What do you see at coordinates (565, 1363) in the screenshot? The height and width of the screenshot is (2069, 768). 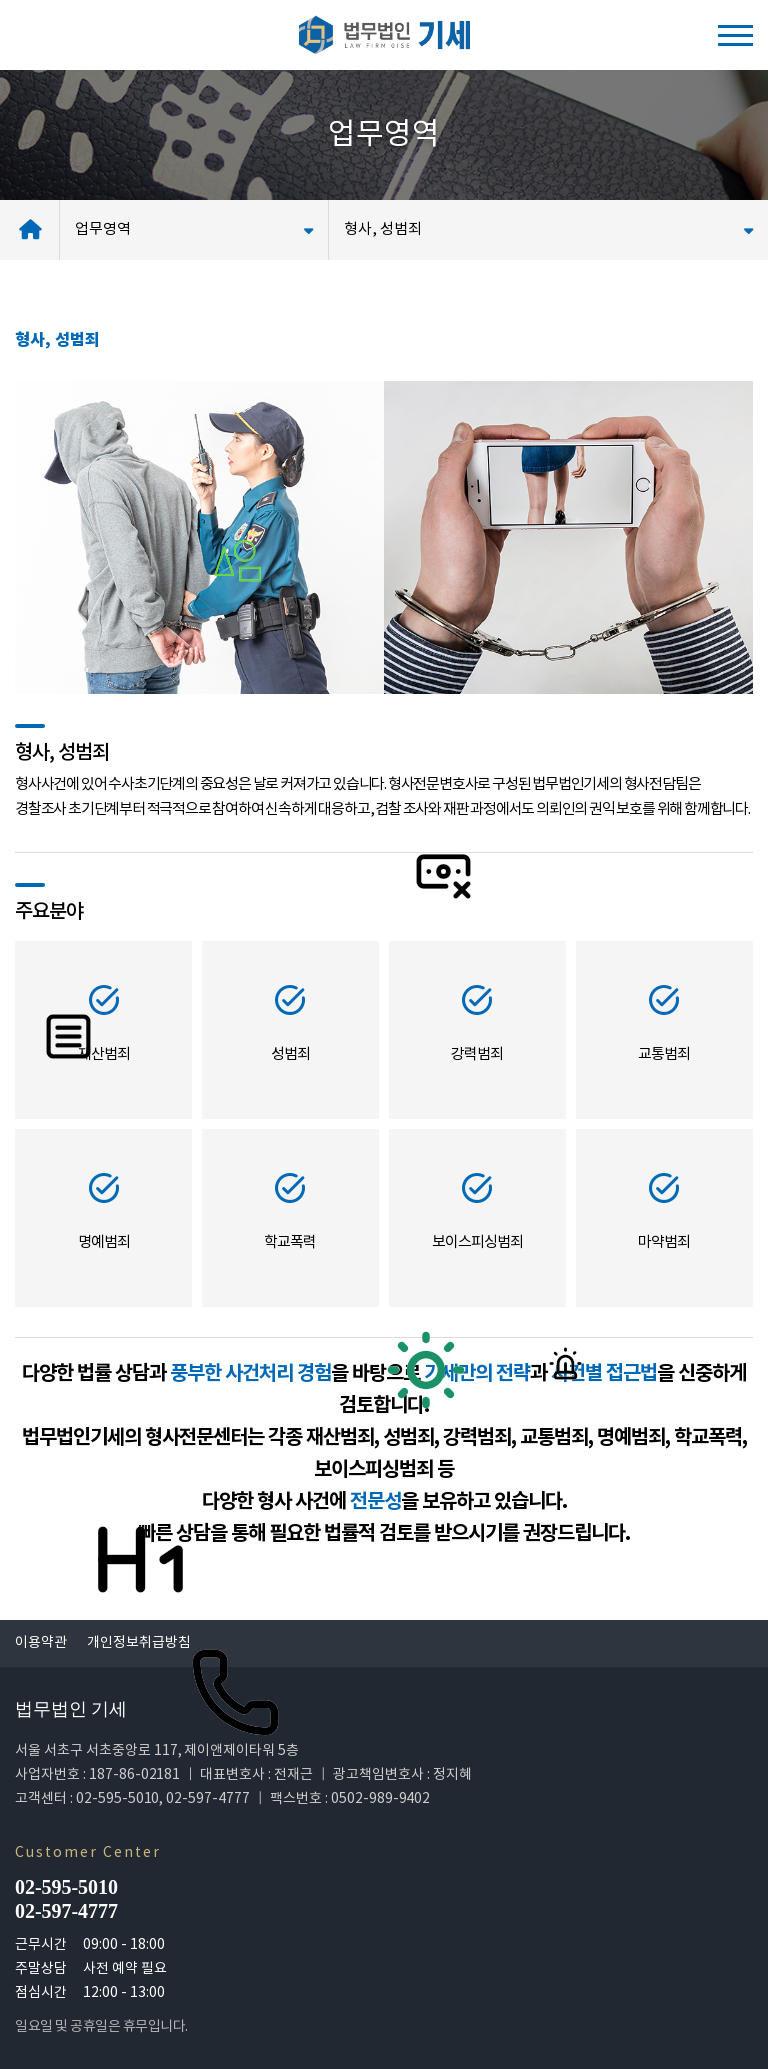 I see `trigger an emergency alert` at bounding box center [565, 1363].